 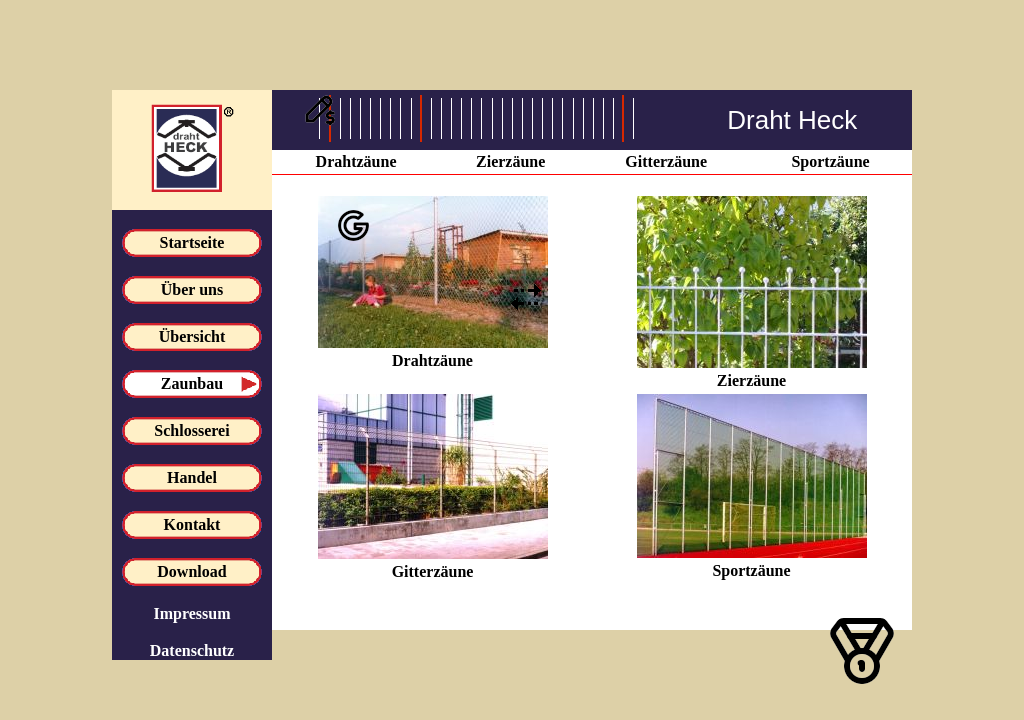 What do you see at coordinates (319, 108) in the screenshot?
I see `edit pricing or cost information` at bounding box center [319, 108].